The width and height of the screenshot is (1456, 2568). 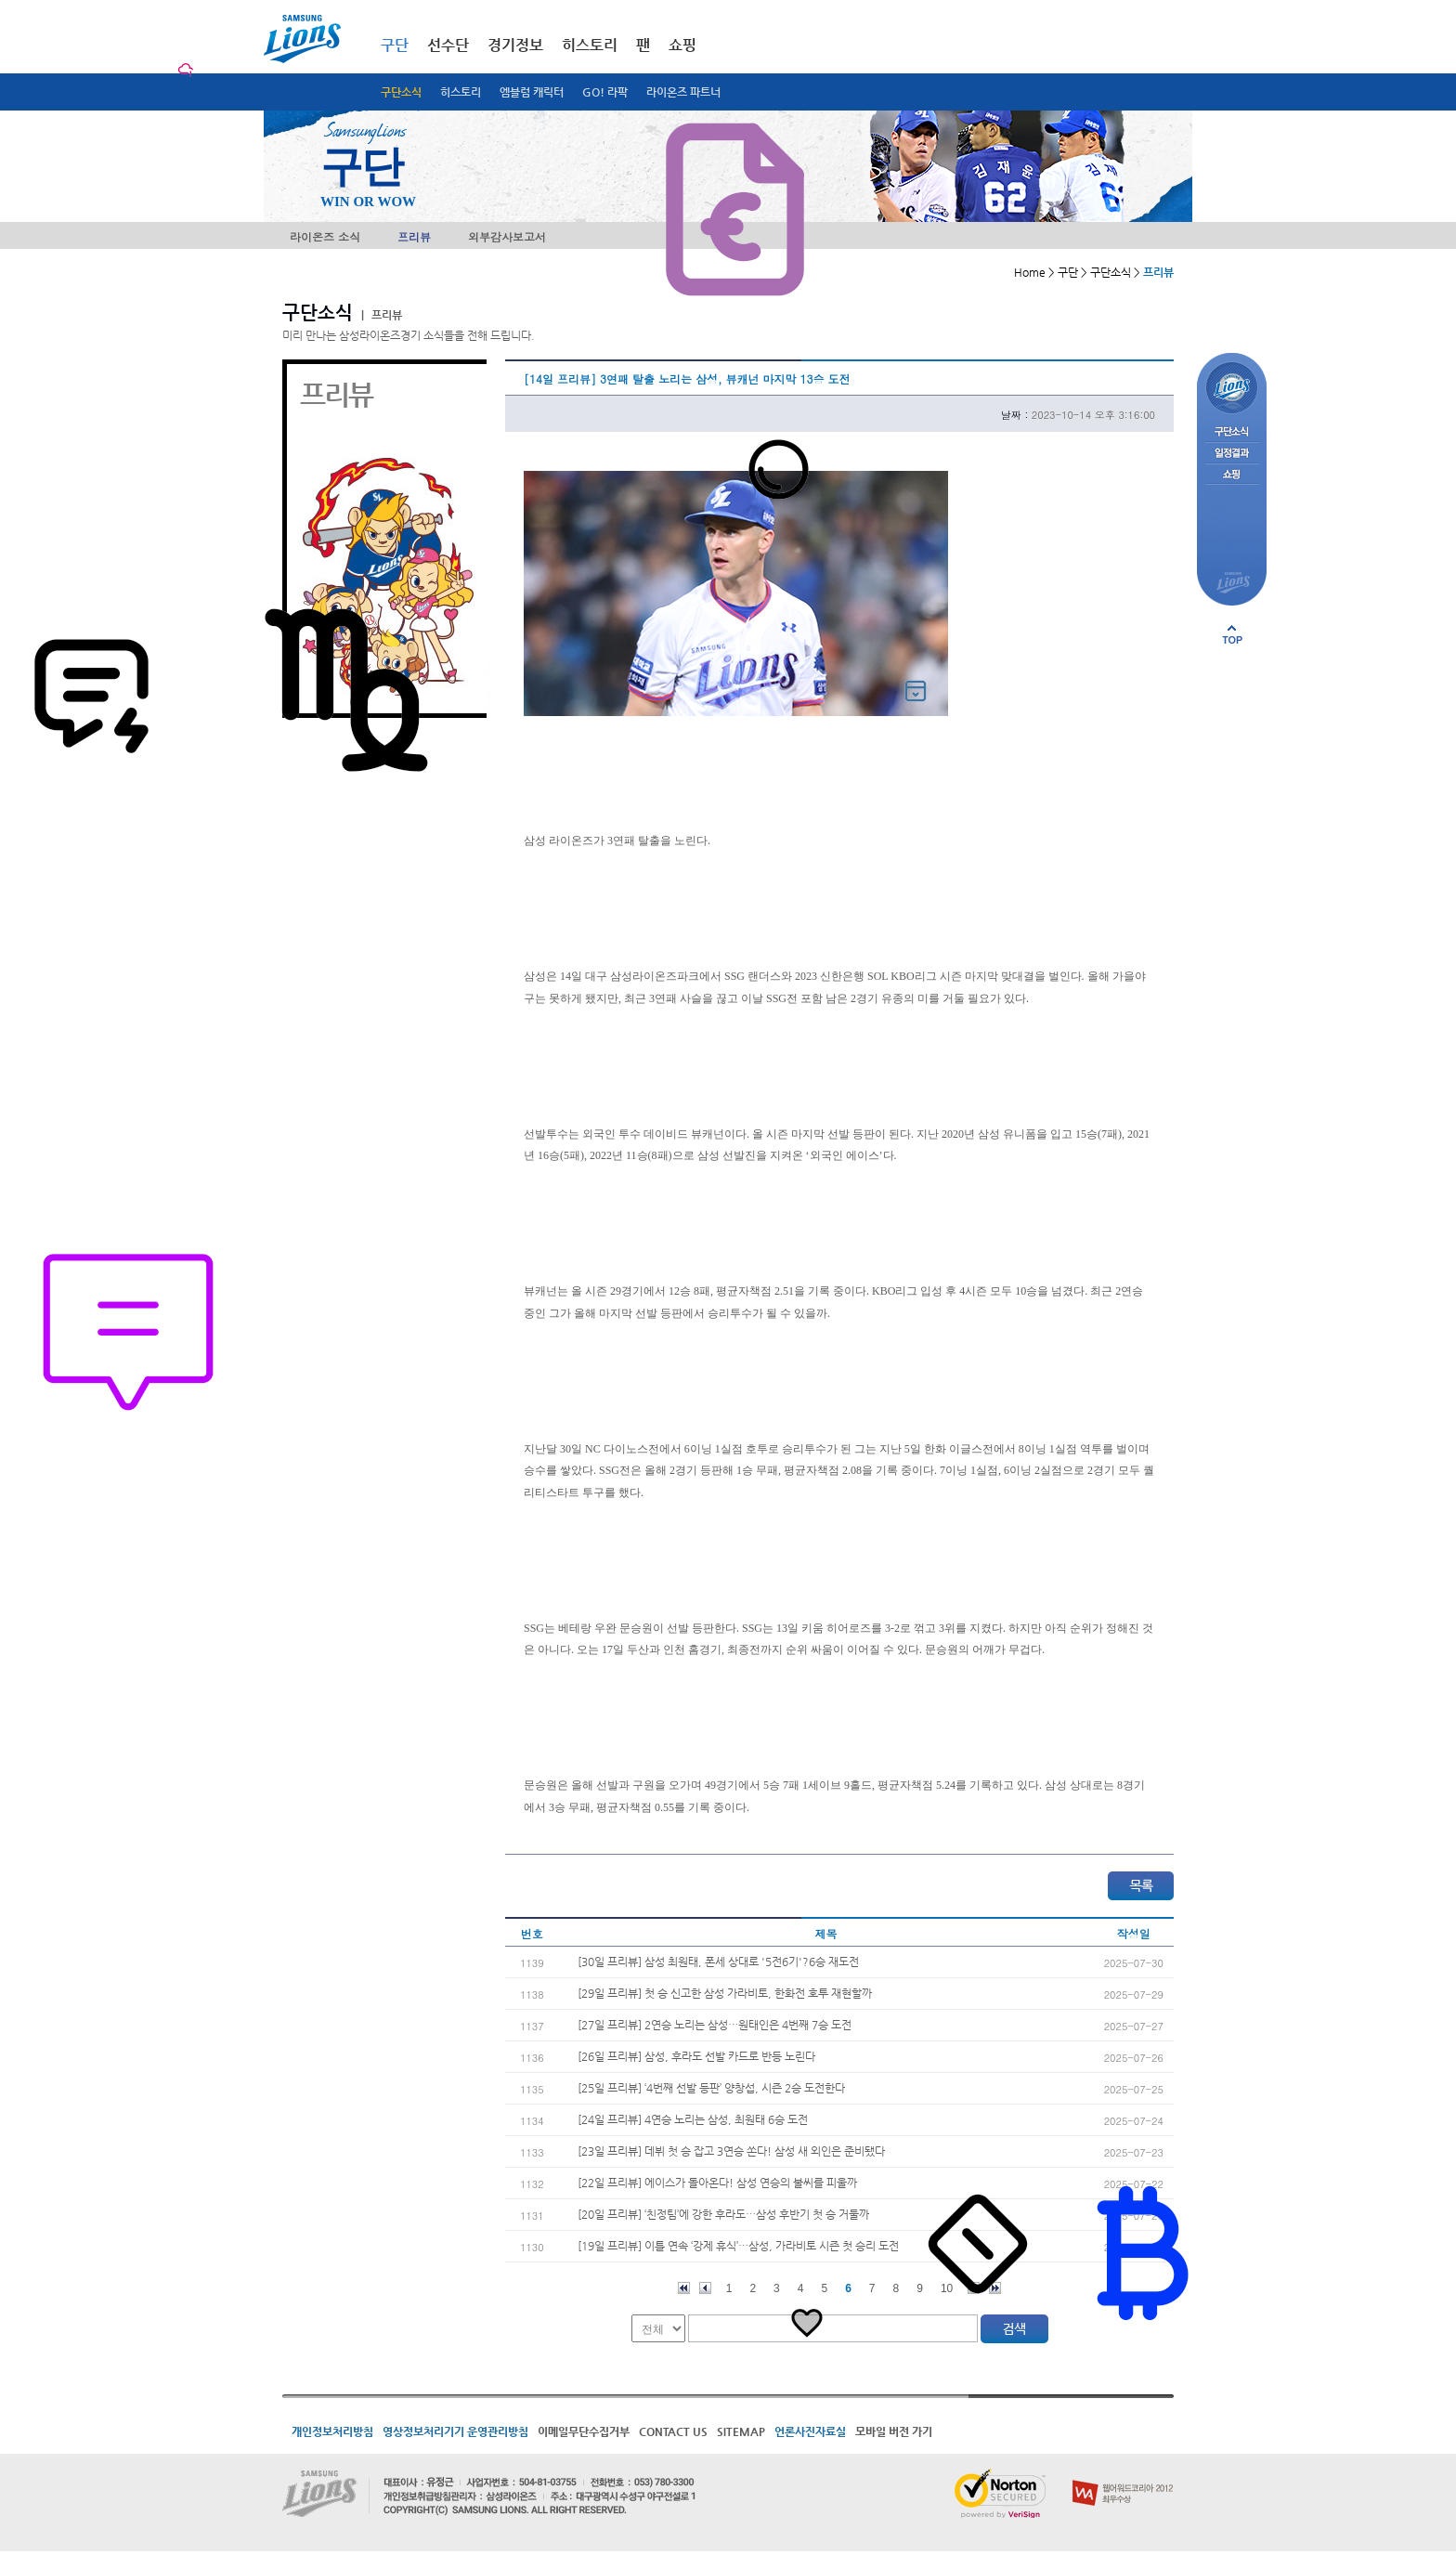 I want to click on apply inner shadow effect to bottom-left corner, so click(x=778, y=469).